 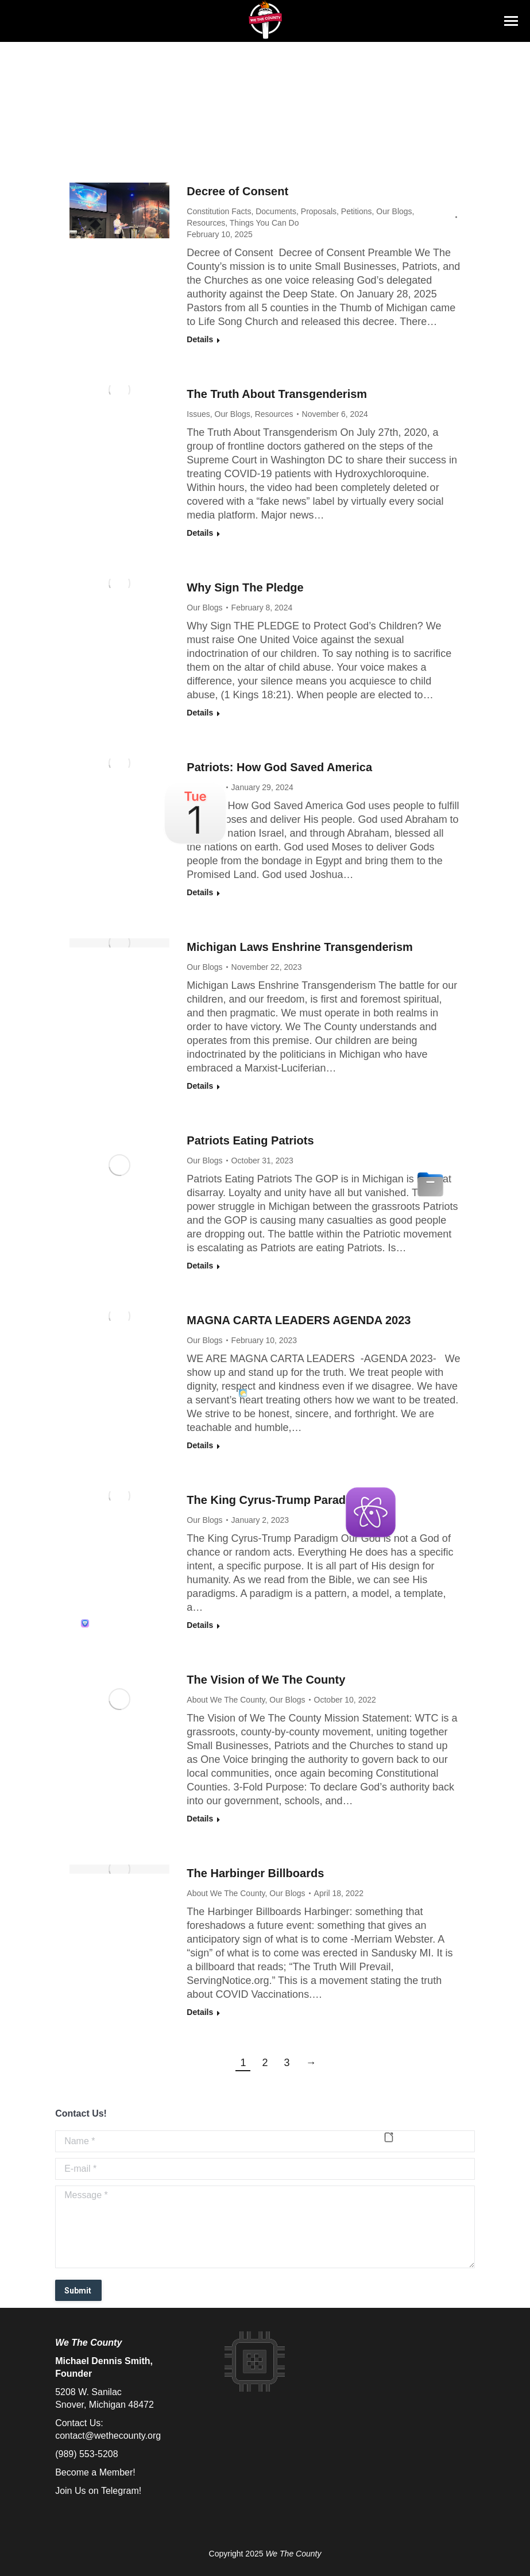 What do you see at coordinates (430, 1184) in the screenshot?
I see `open the file manager application` at bounding box center [430, 1184].